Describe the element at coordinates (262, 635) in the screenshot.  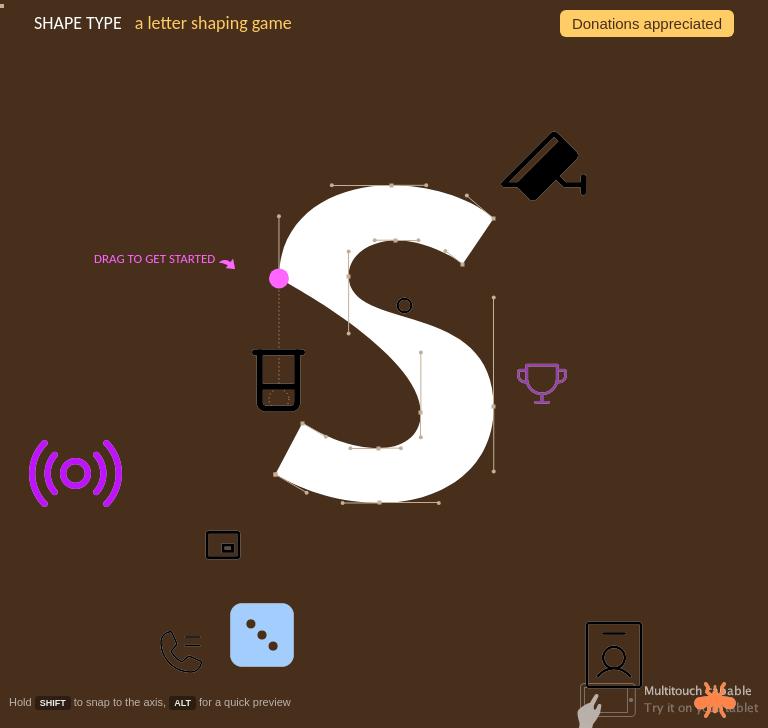
I see `roll dice or generate random number` at that location.